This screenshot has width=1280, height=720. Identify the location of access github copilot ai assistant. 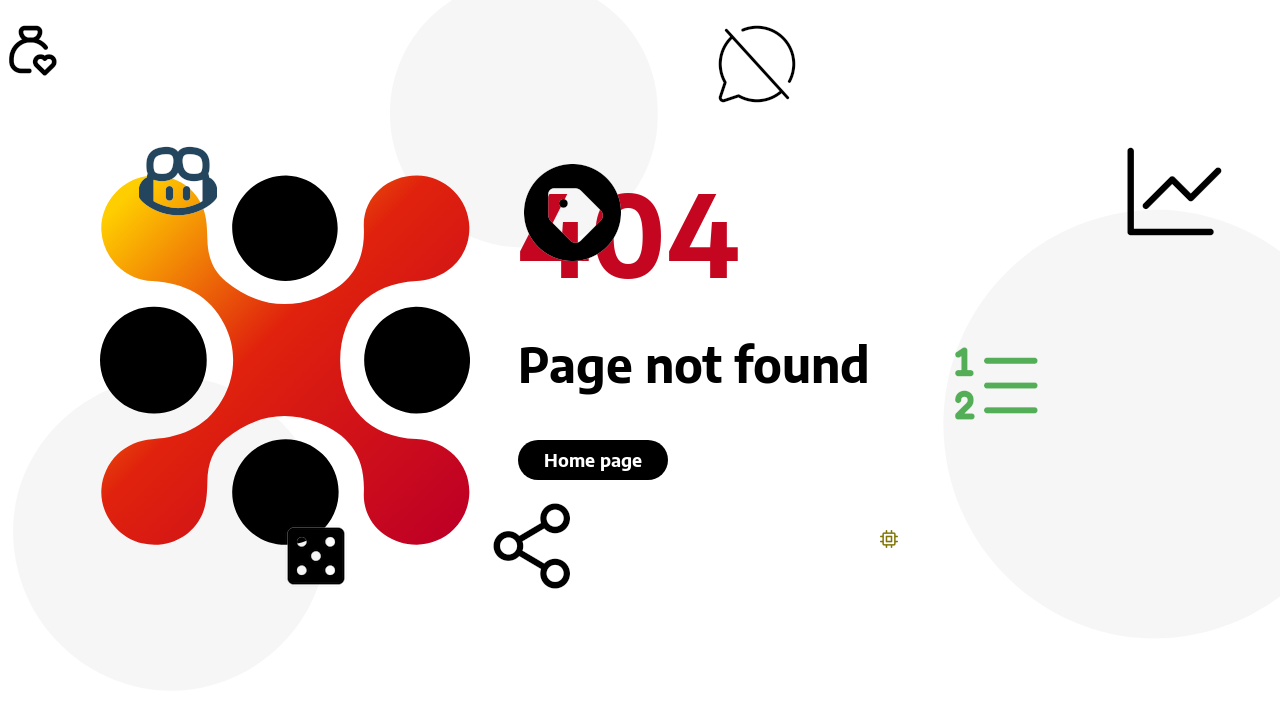
(178, 181).